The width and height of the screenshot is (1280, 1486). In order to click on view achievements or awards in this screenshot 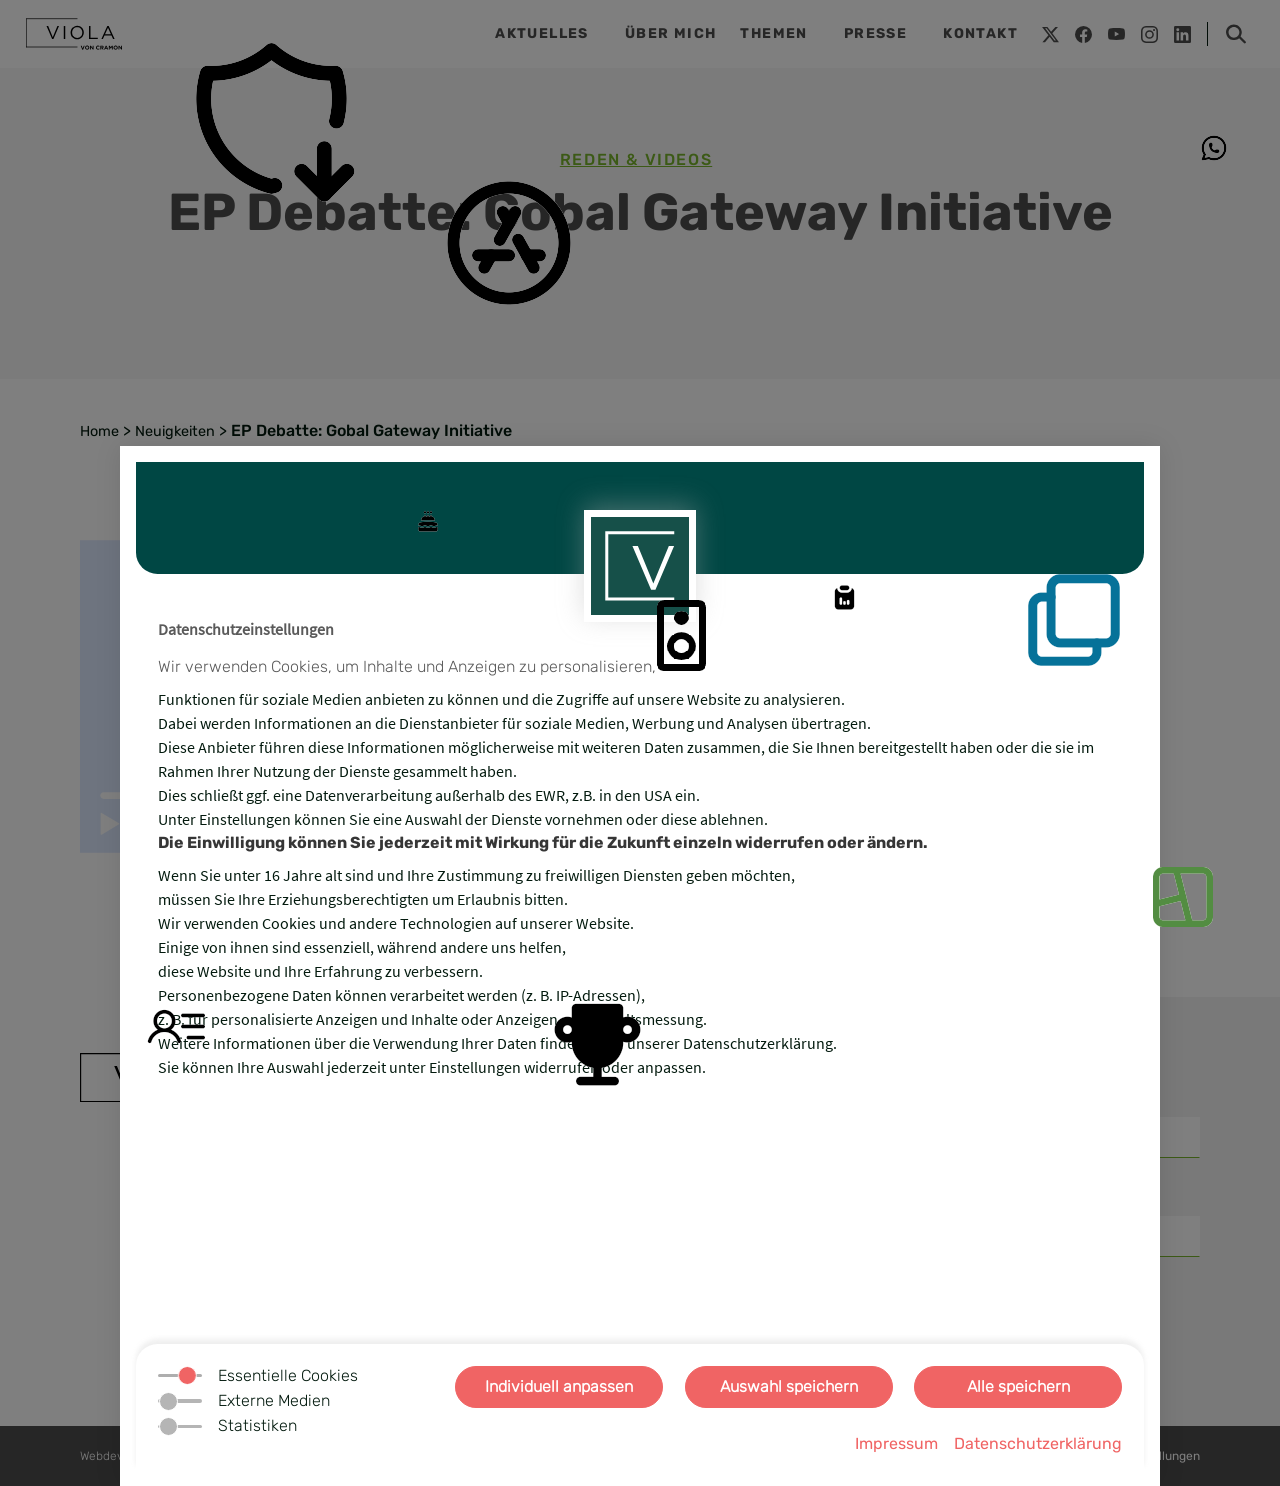, I will do `click(597, 1042)`.